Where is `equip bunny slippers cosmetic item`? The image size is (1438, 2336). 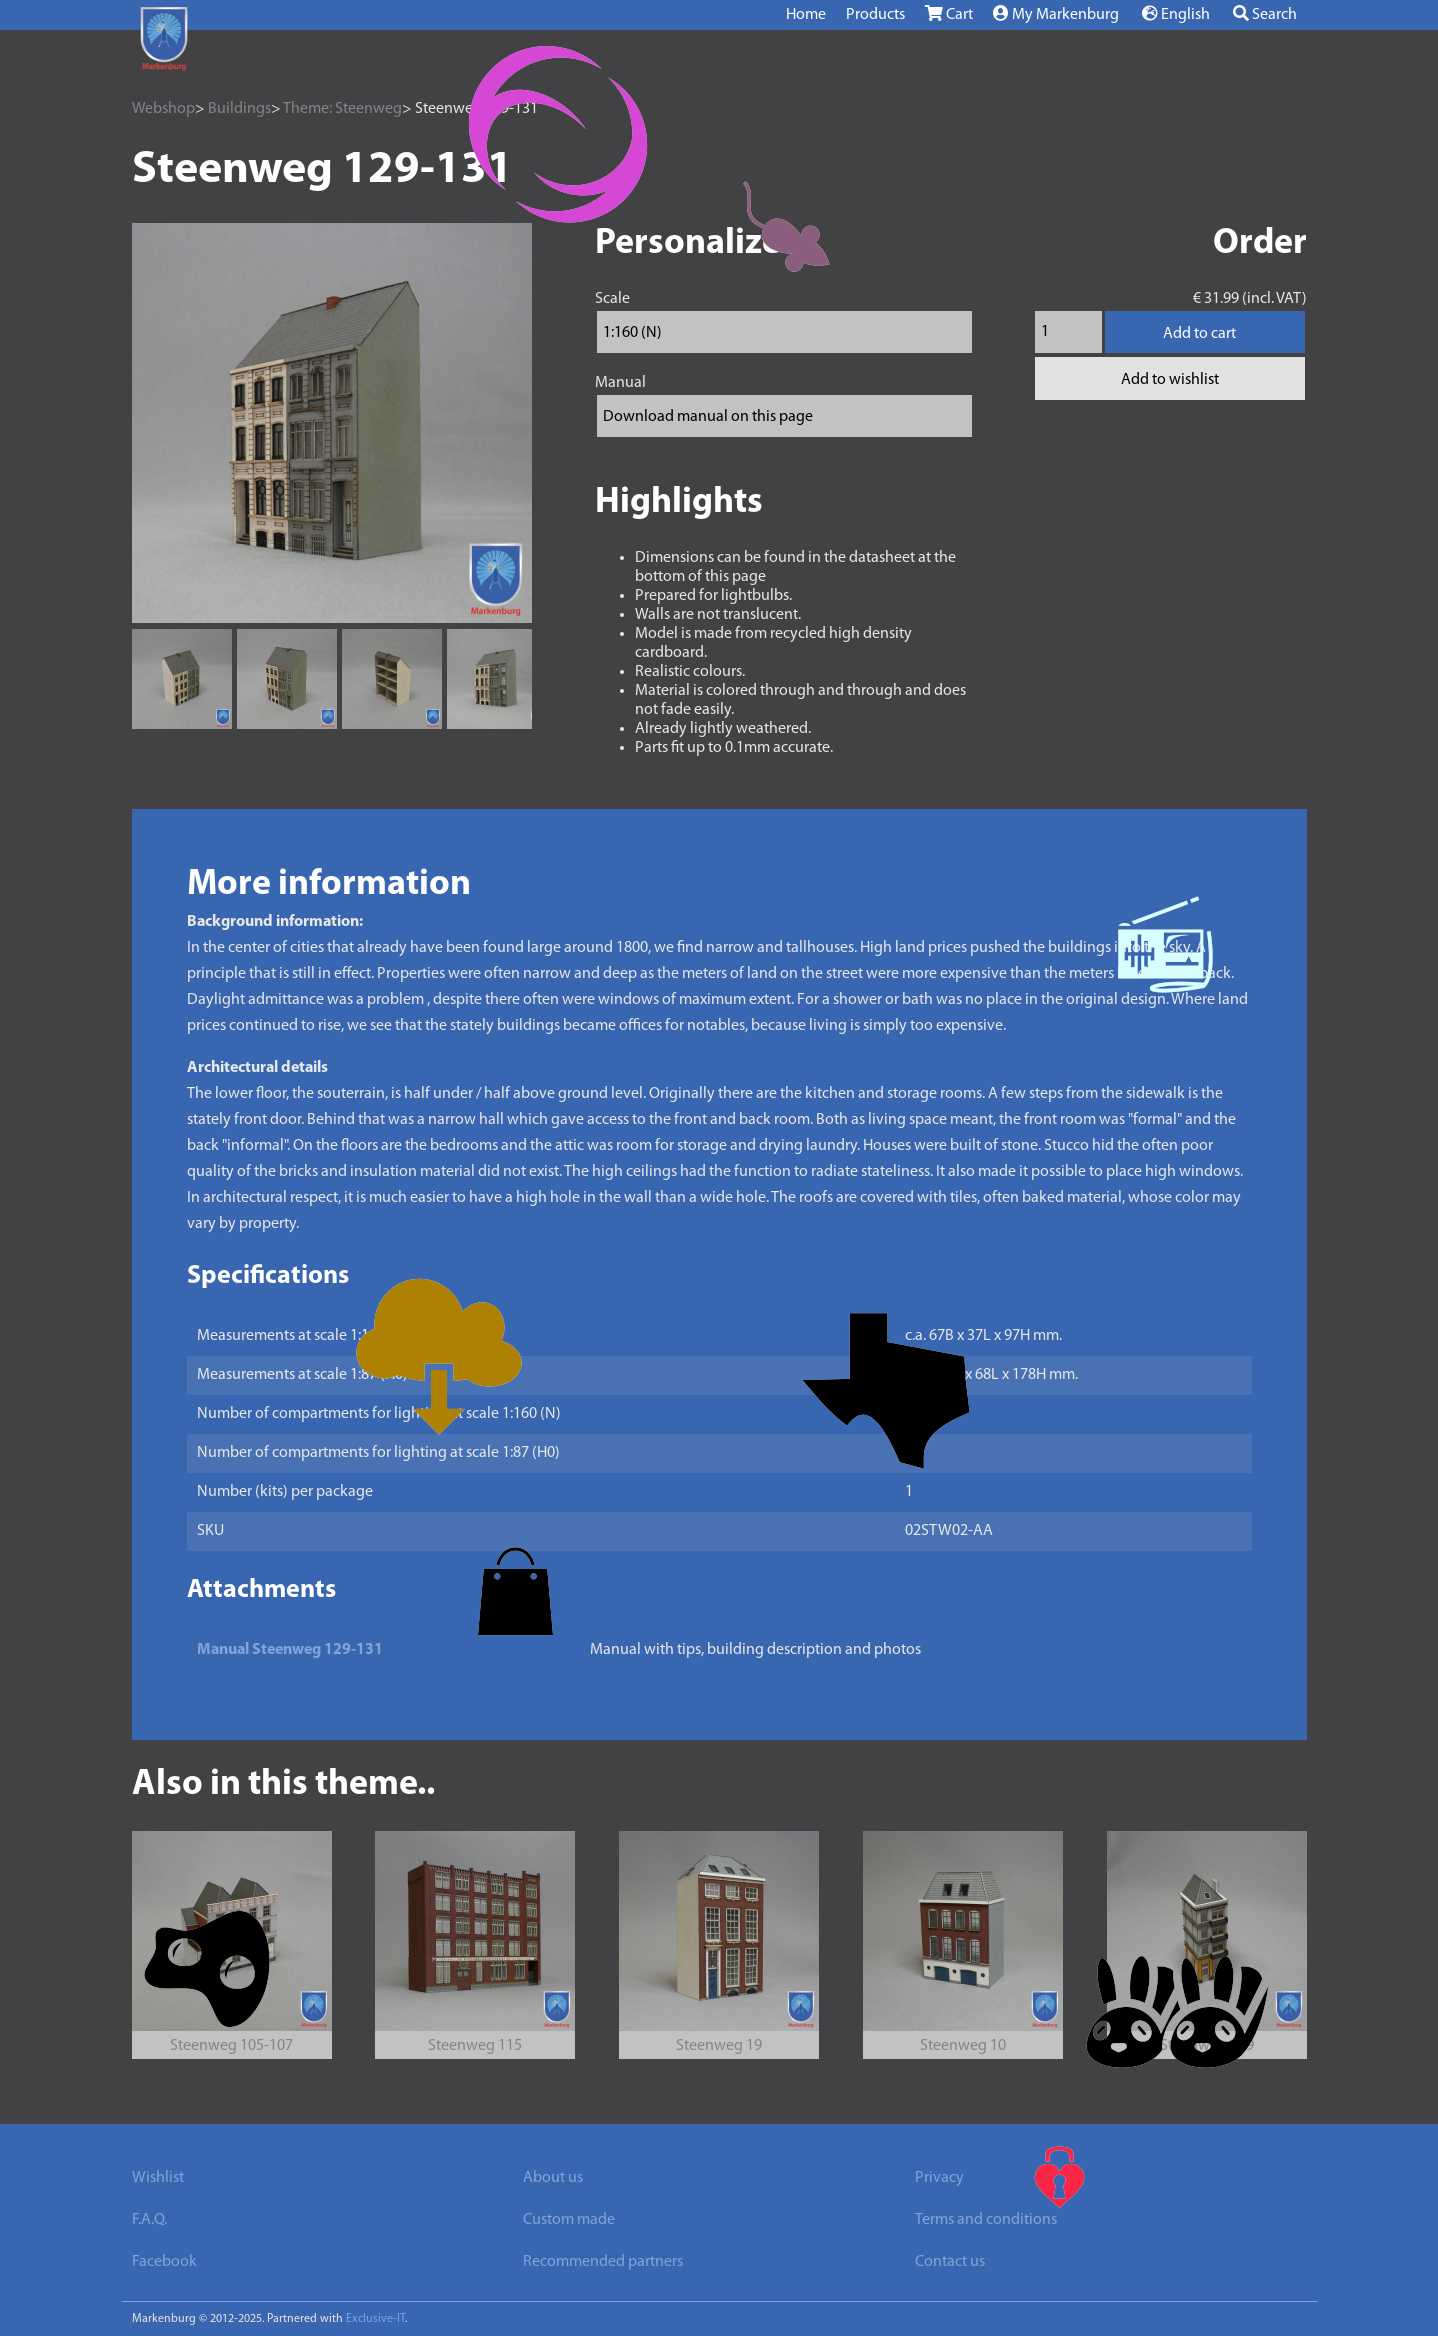 equip bunny slippers cosmetic item is located at coordinates (1175, 2005).